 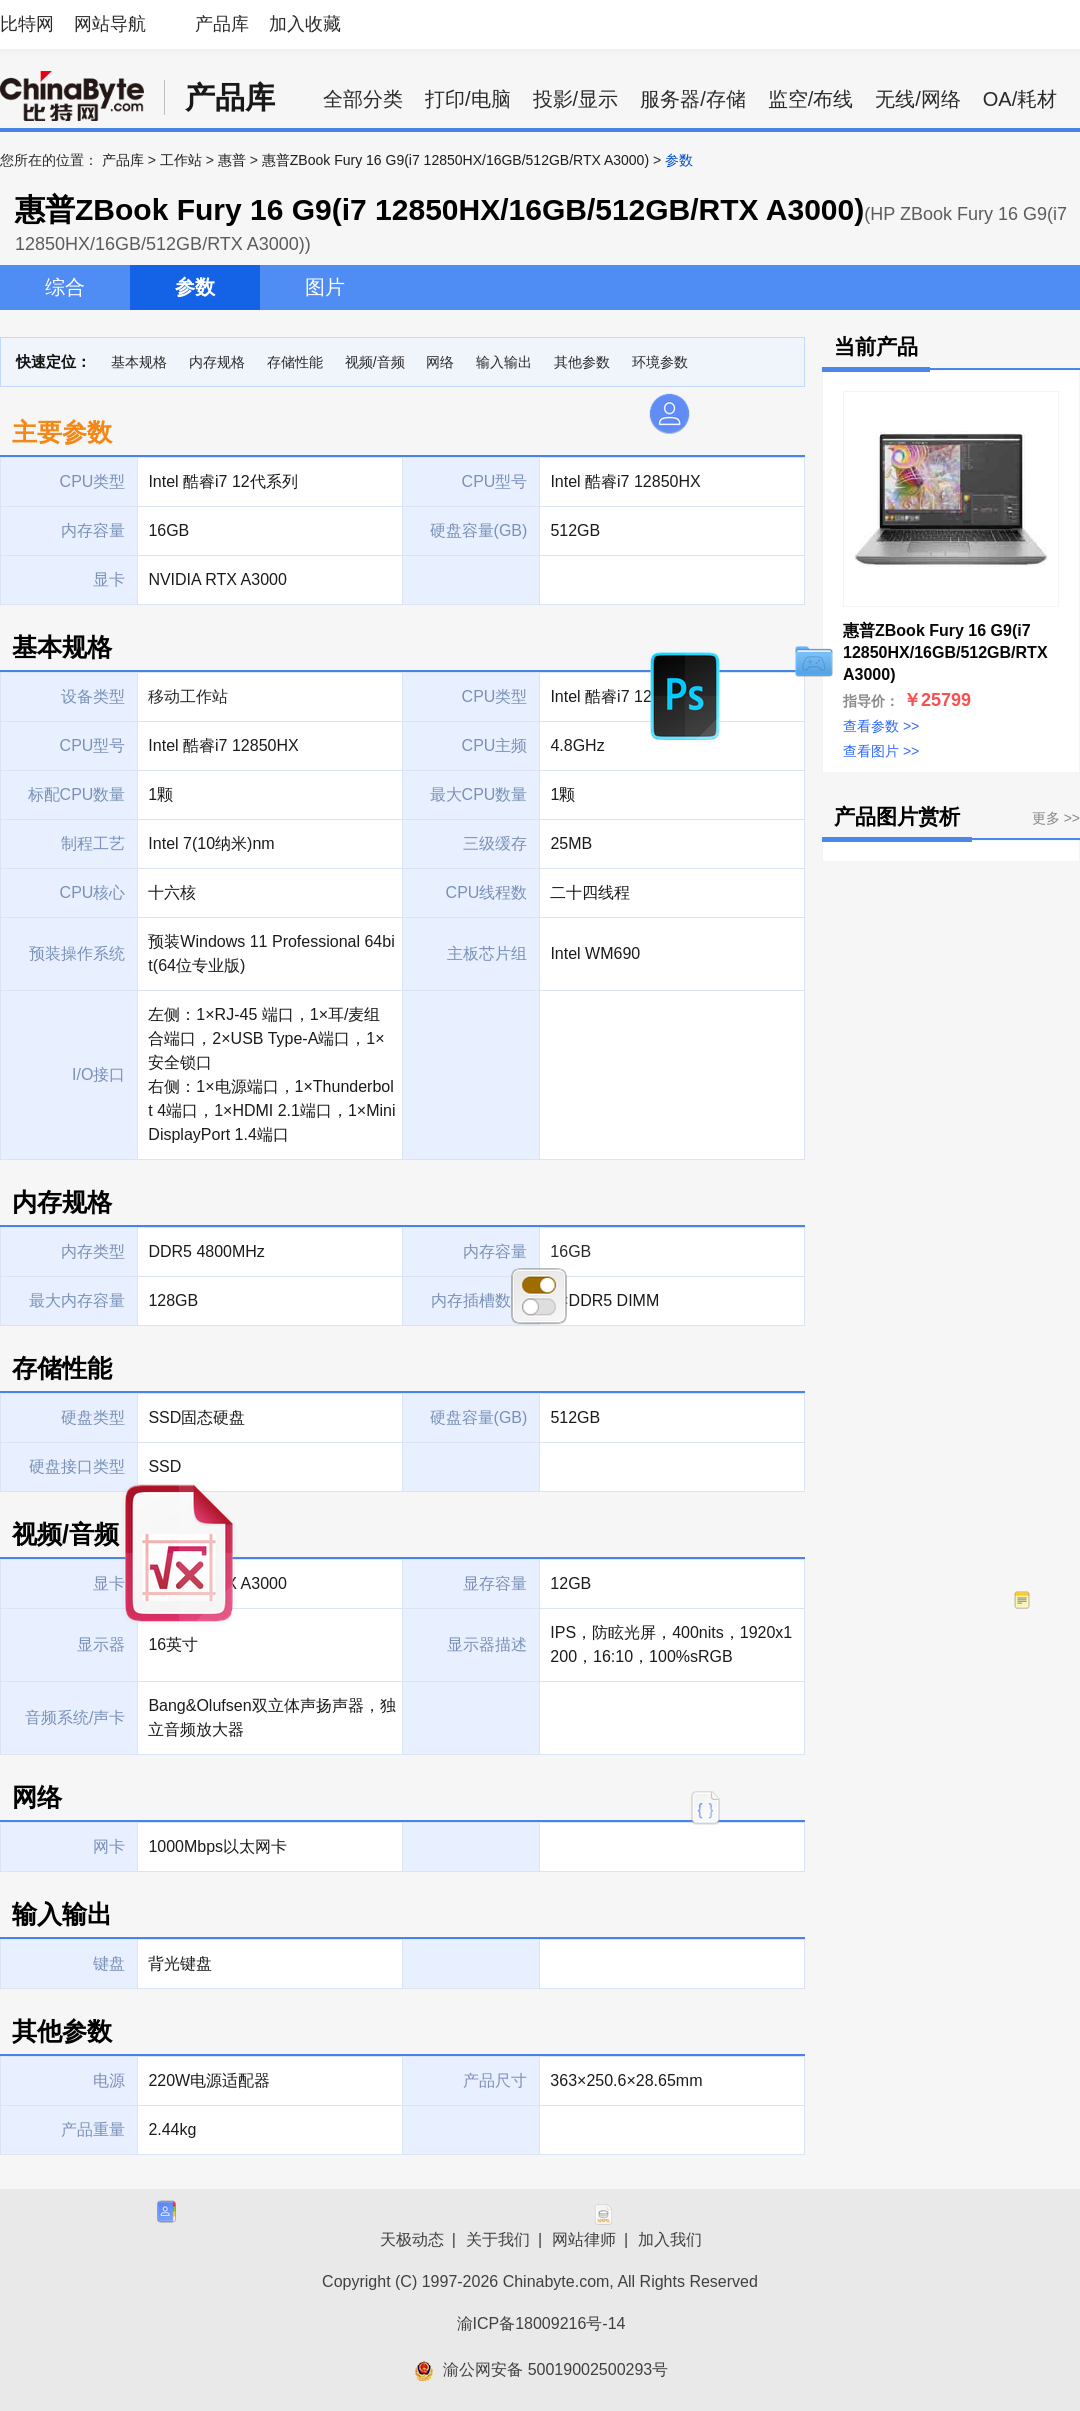 I want to click on indicates a personal or user-owned item, so click(x=669, y=413).